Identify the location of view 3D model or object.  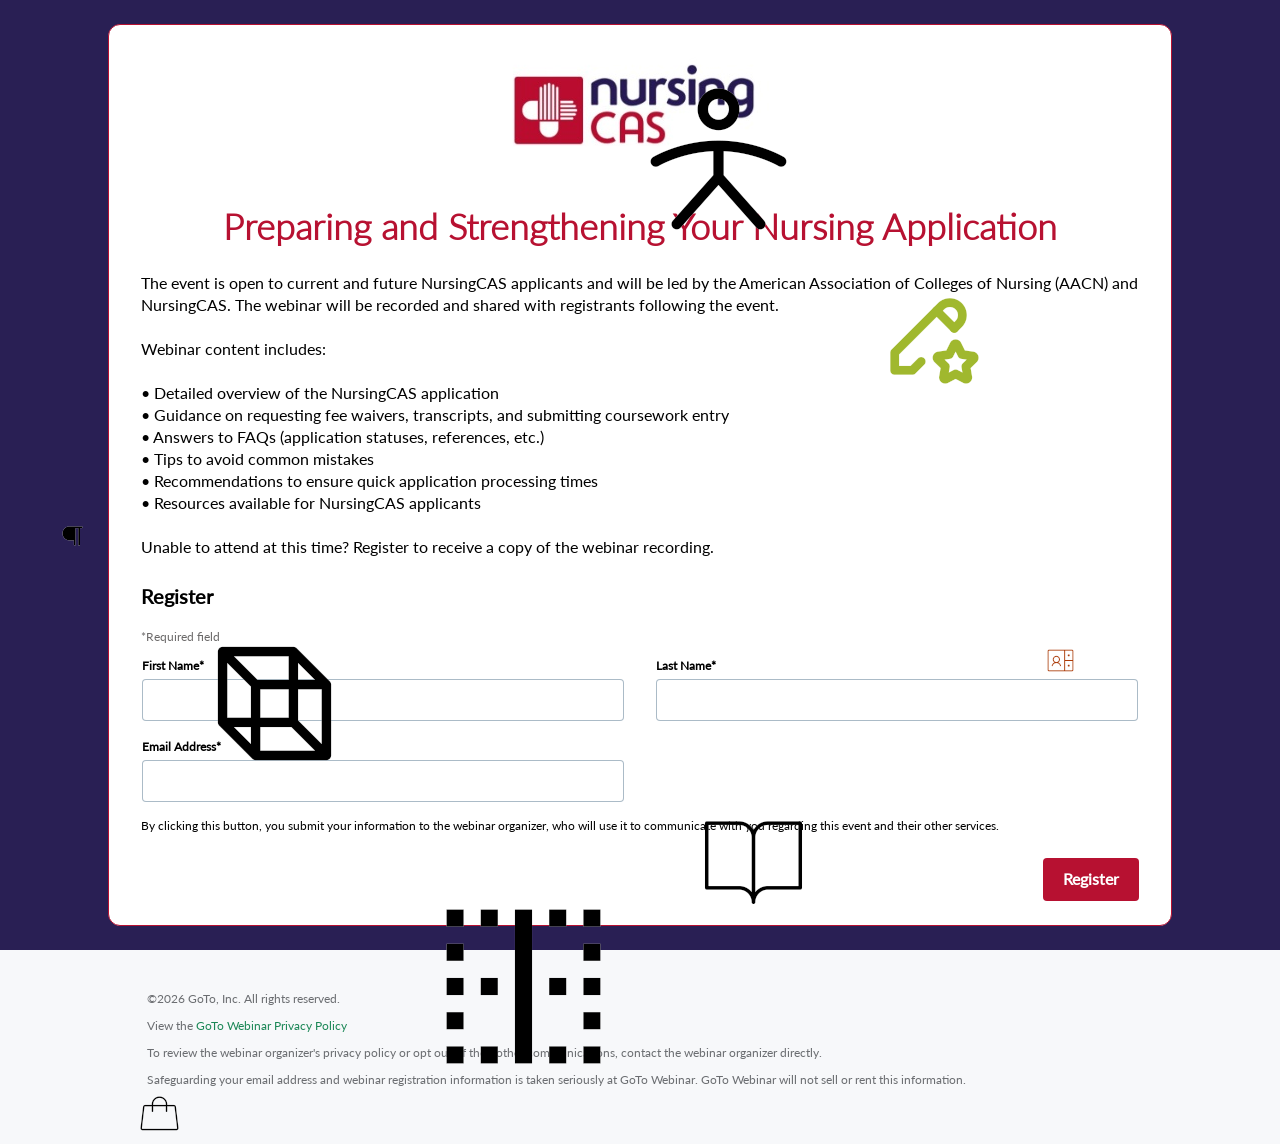
(274, 703).